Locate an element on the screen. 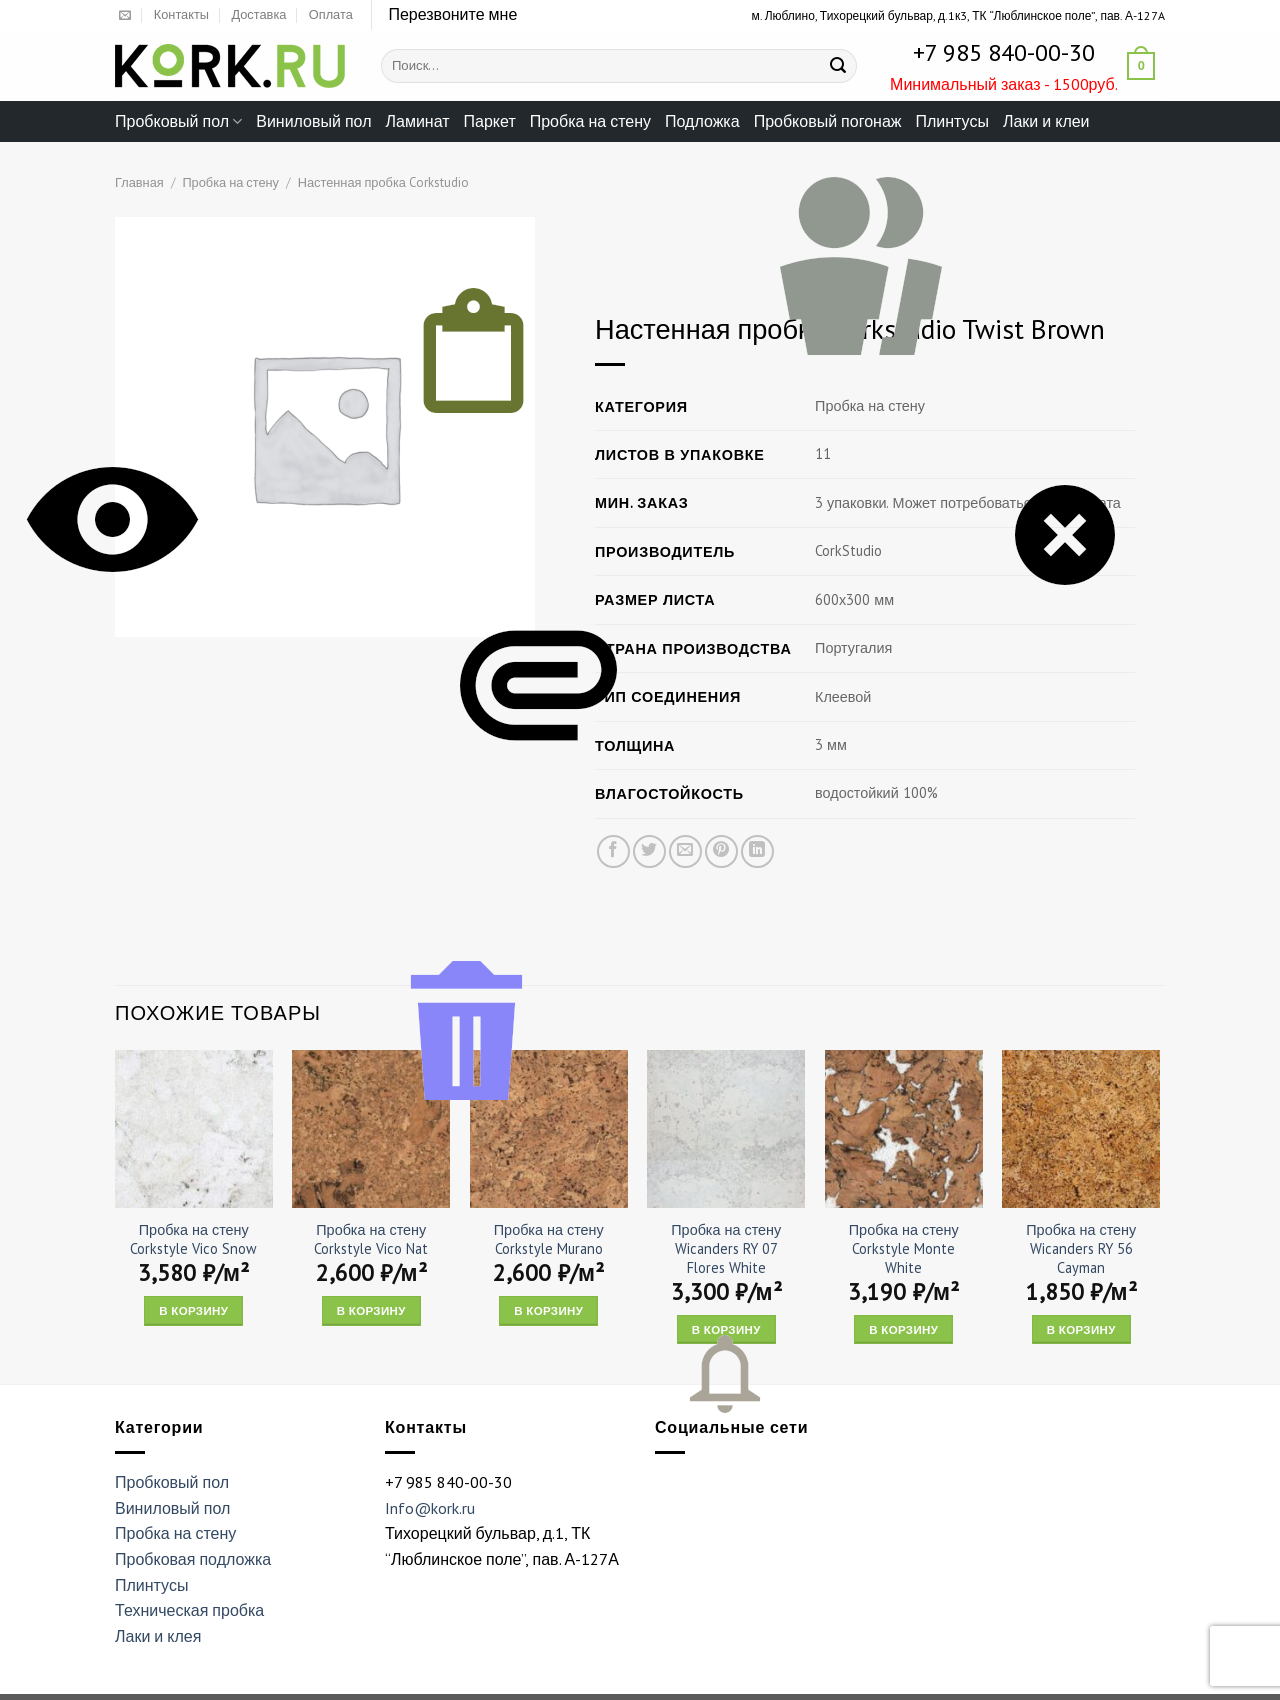 The height and width of the screenshot is (1700, 1280). copy to clipboard is located at coordinates (473, 350).